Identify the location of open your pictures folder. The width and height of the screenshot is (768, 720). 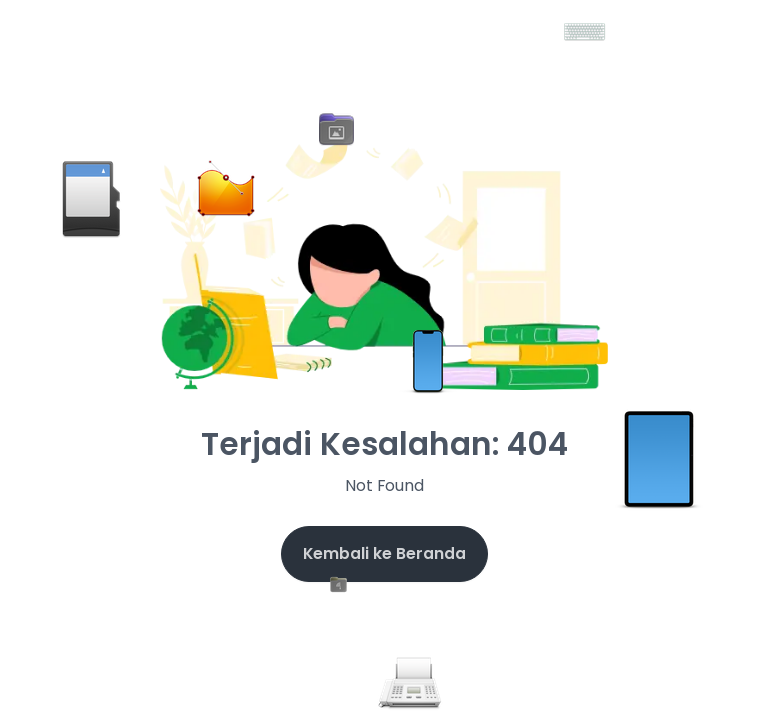
(336, 128).